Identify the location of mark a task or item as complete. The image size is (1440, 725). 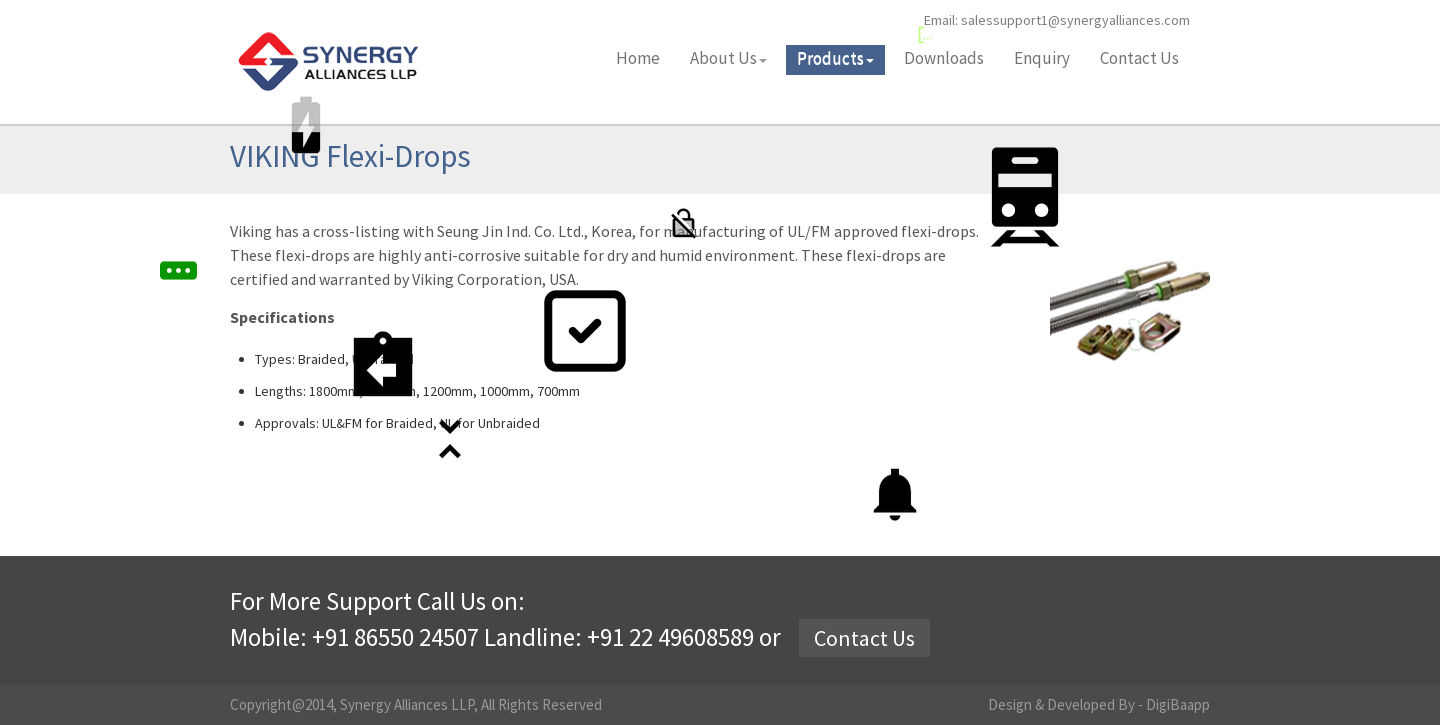
(585, 331).